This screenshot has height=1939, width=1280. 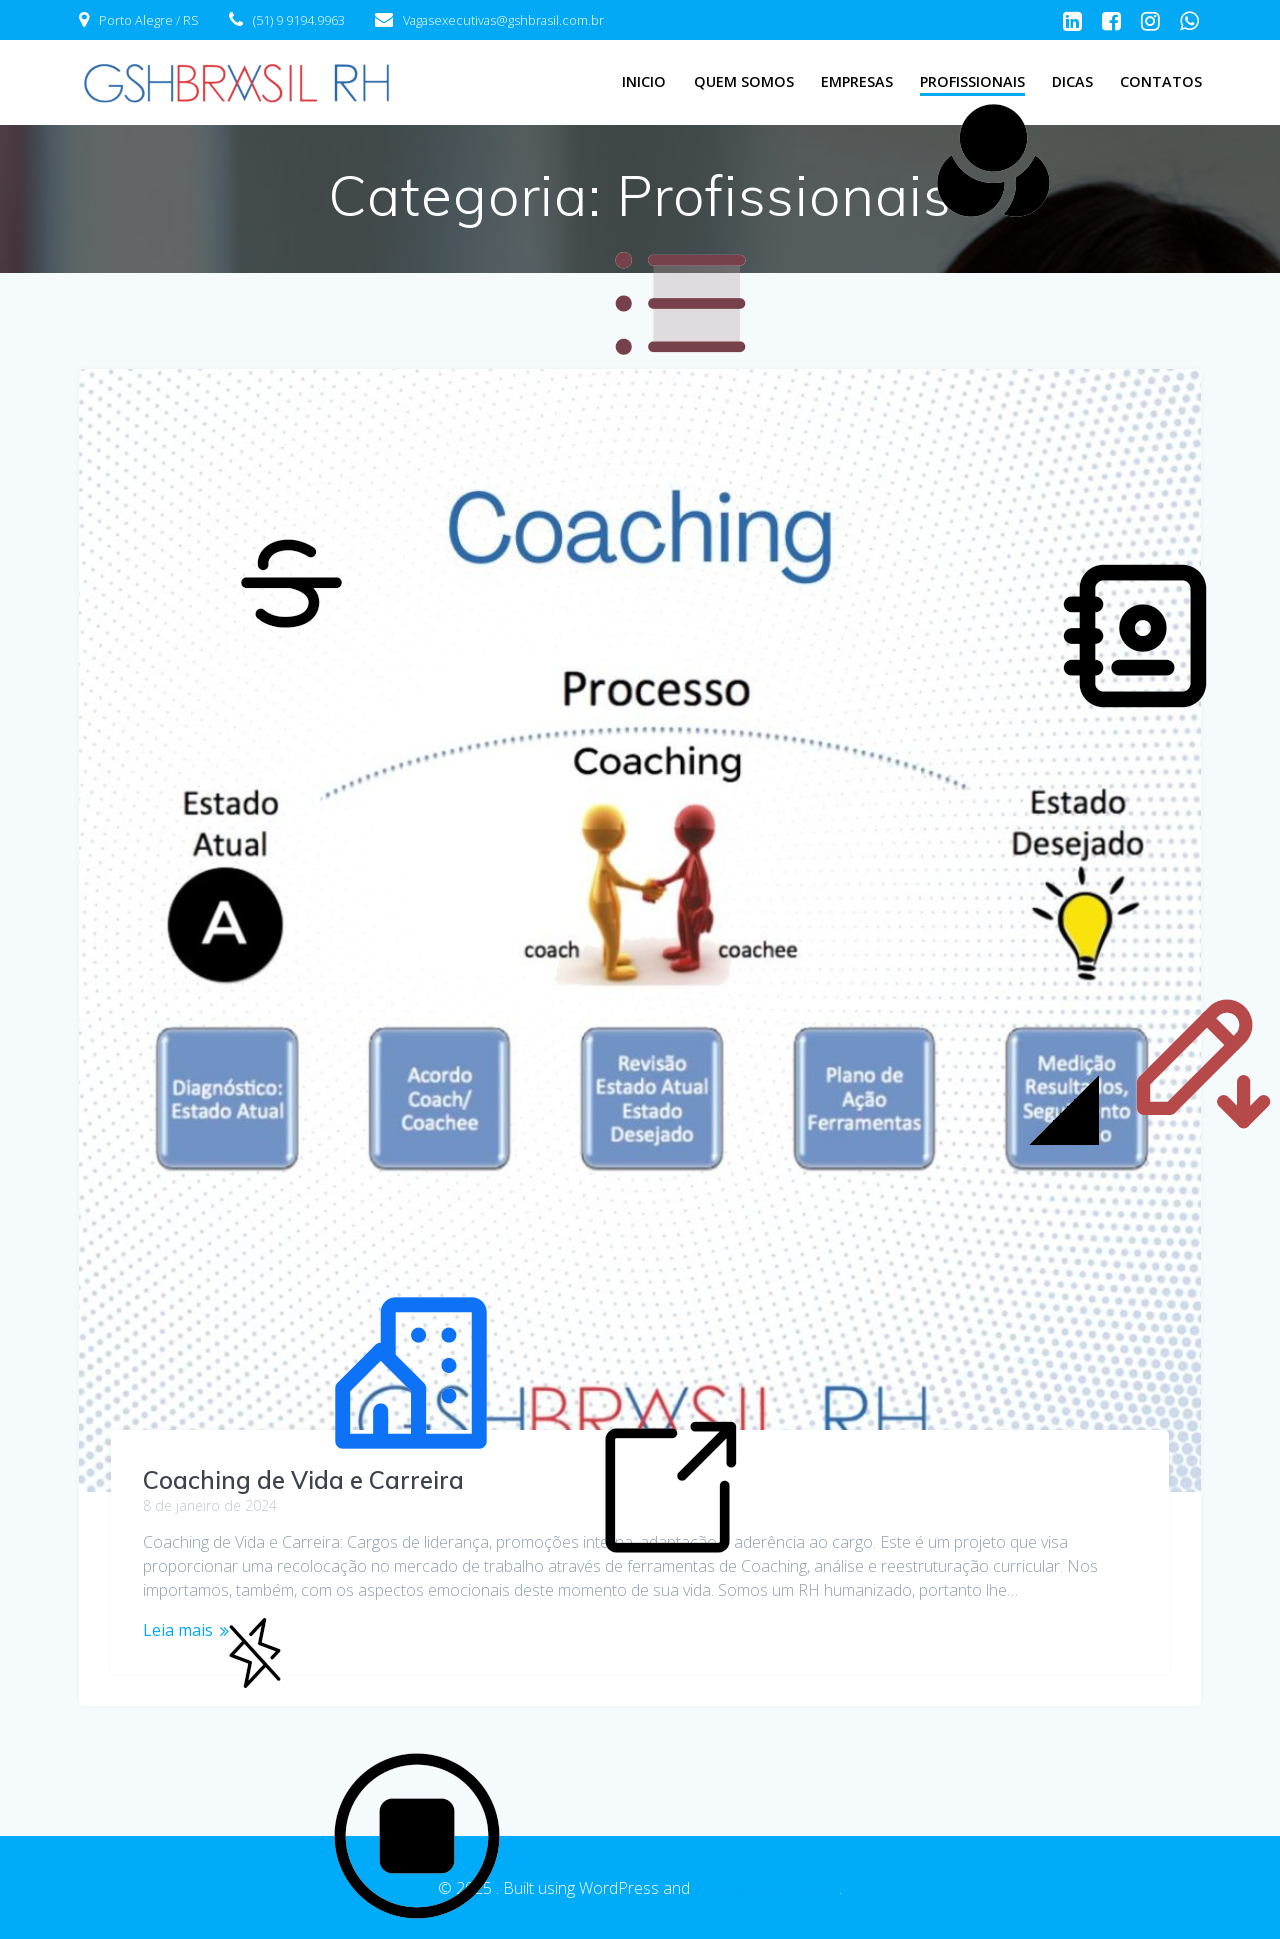 What do you see at coordinates (1064, 1110) in the screenshot?
I see `indicates full cellular signal strength` at bounding box center [1064, 1110].